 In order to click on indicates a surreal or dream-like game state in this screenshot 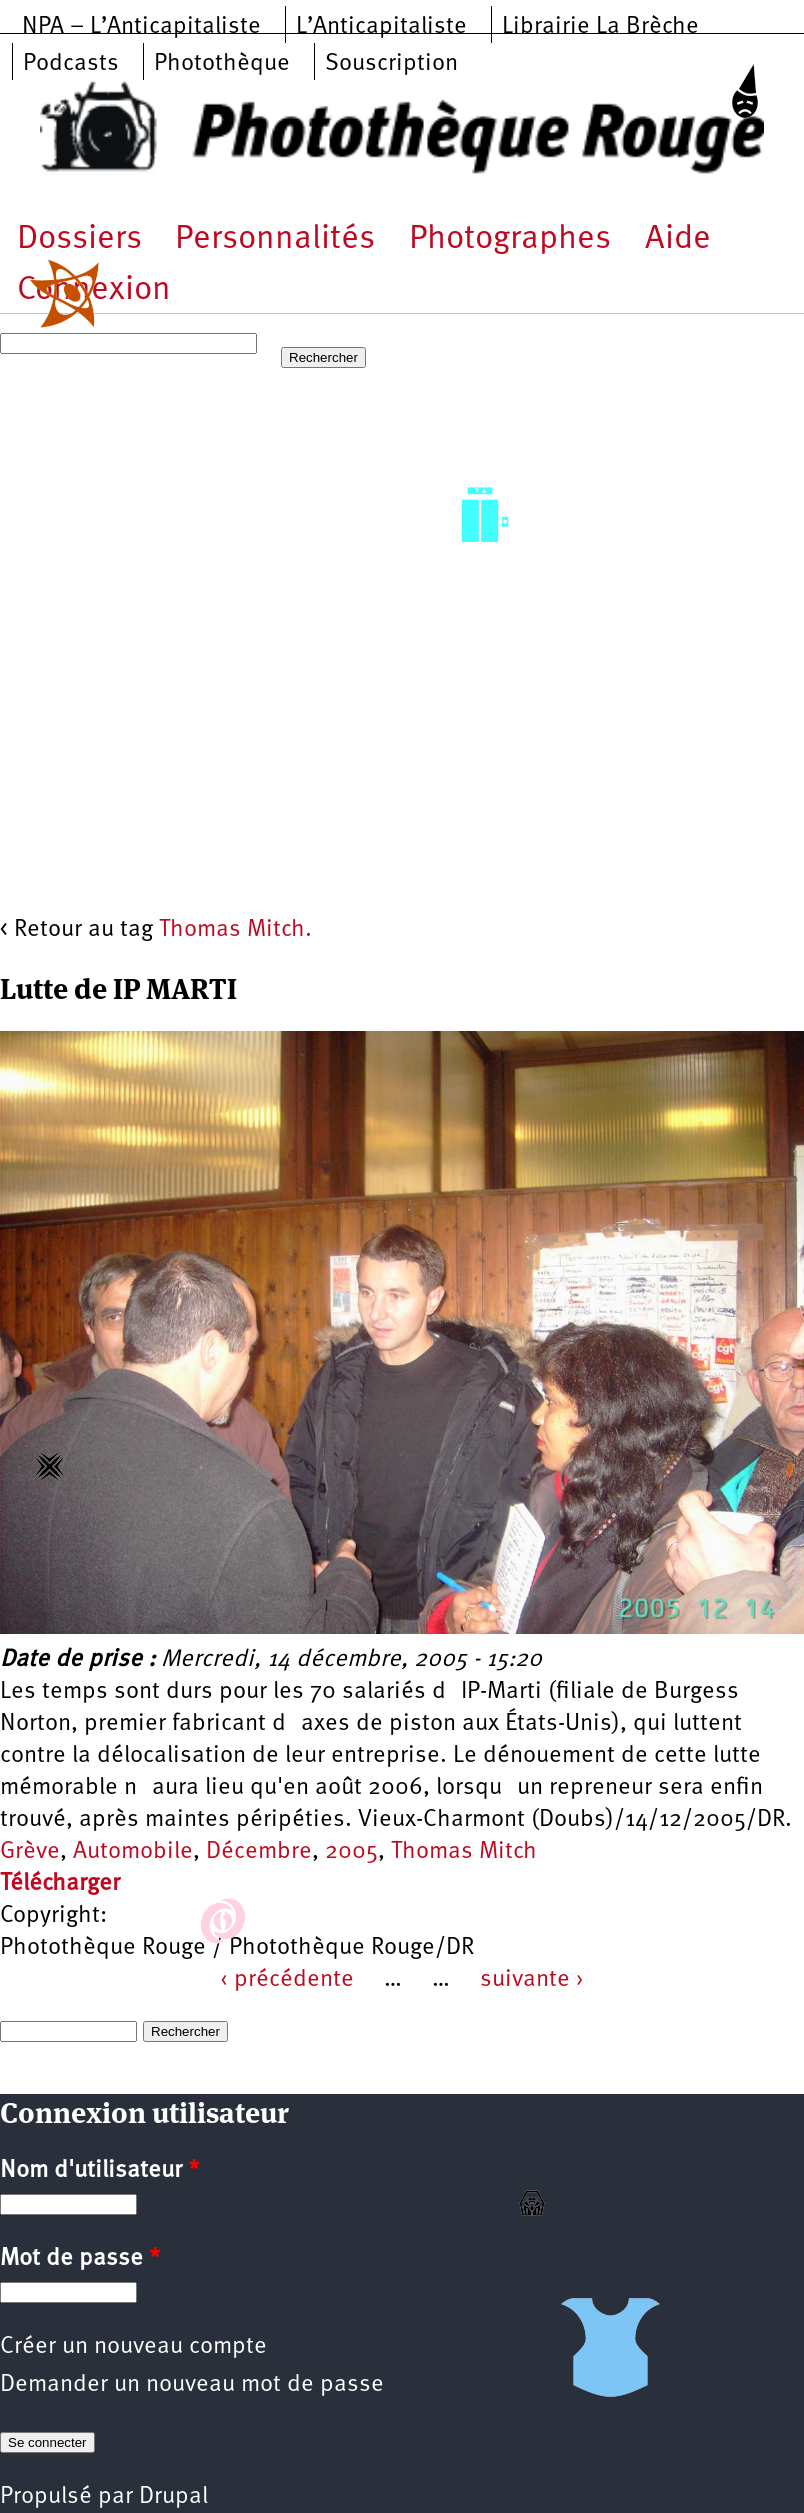, I will do `click(223, 1921)`.